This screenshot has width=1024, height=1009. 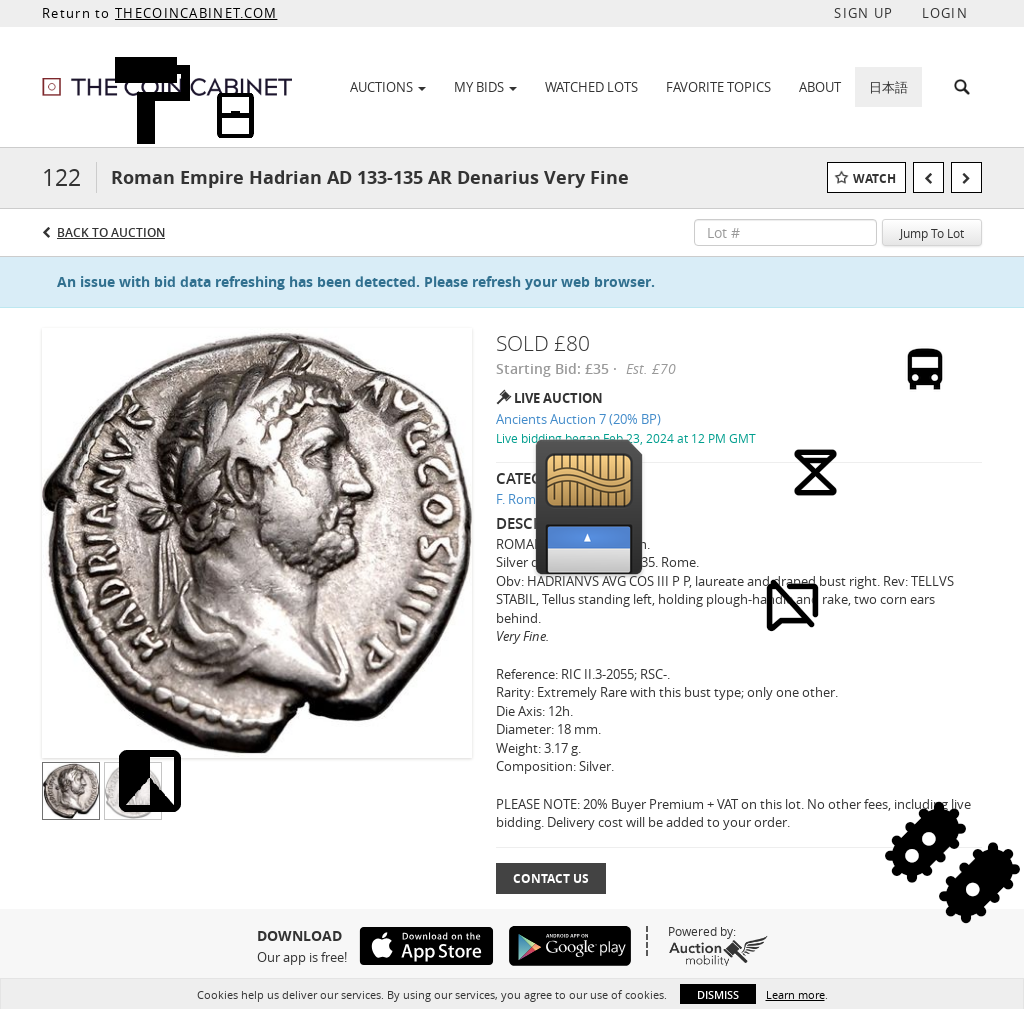 I want to click on view window sensor status, so click(x=235, y=115).